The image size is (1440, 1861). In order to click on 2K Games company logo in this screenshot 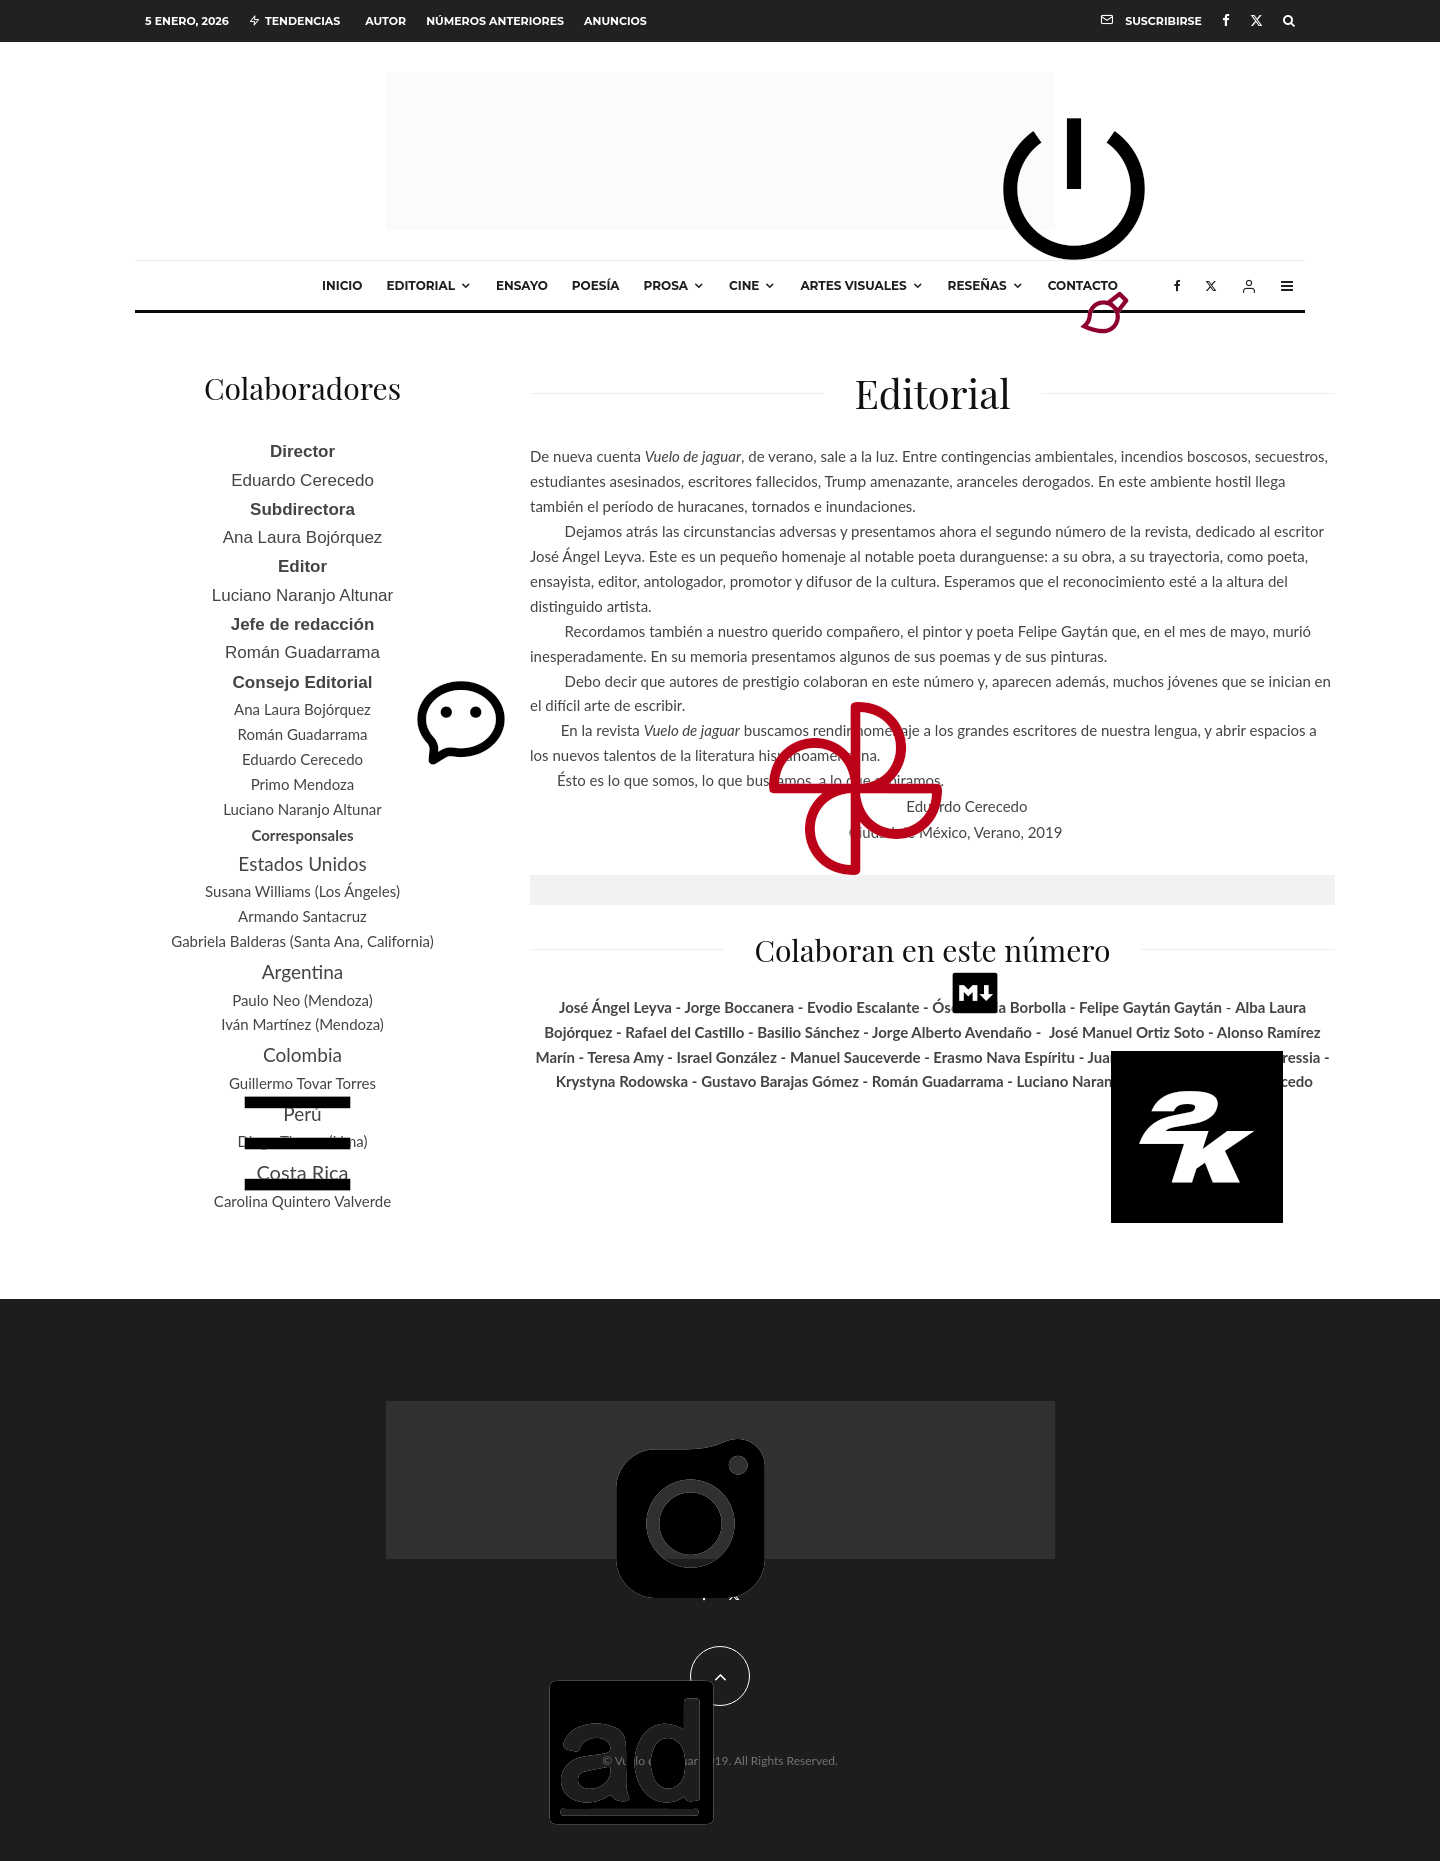, I will do `click(1197, 1137)`.